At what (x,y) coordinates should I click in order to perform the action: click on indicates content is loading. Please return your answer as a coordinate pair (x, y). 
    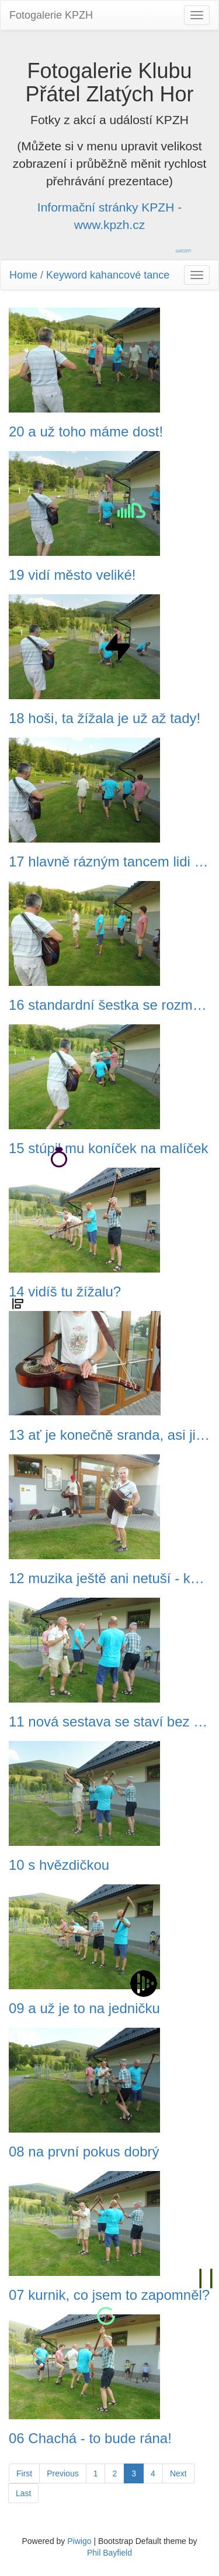
    Looking at the image, I should click on (106, 2316).